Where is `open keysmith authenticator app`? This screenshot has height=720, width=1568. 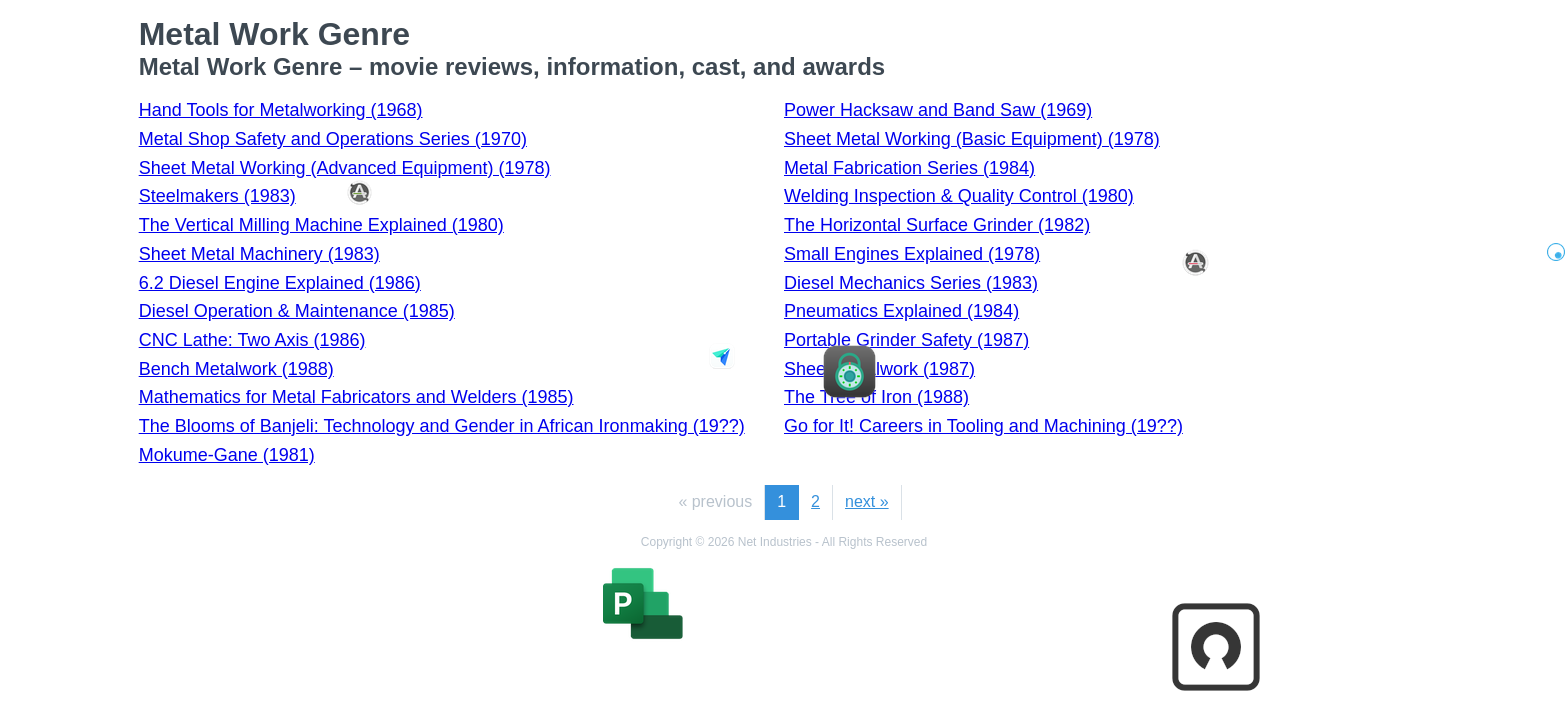 open keysmith authenticator app is located at coordinates (849, 371).